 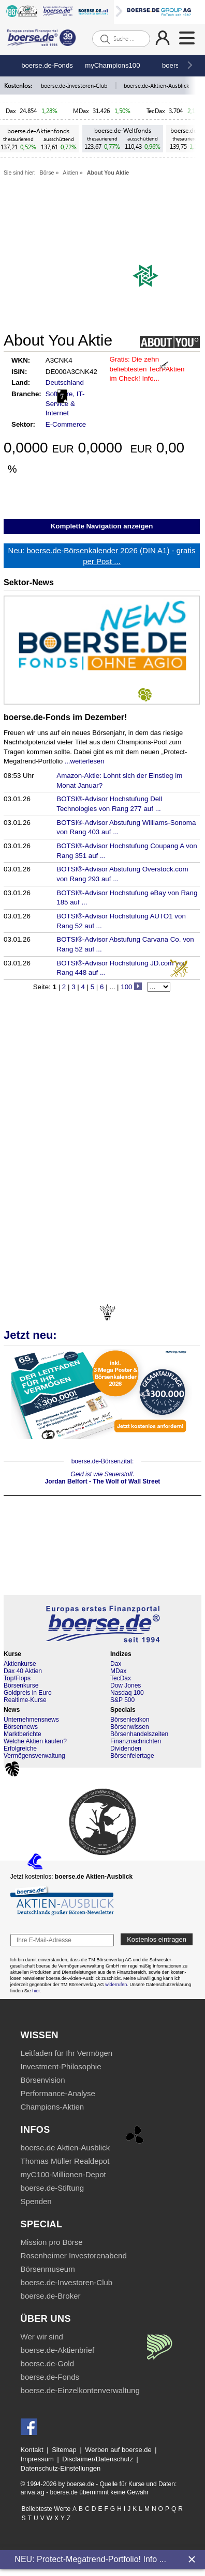 I want to click on activate lightning sword ability, so click(x=179, y=968).